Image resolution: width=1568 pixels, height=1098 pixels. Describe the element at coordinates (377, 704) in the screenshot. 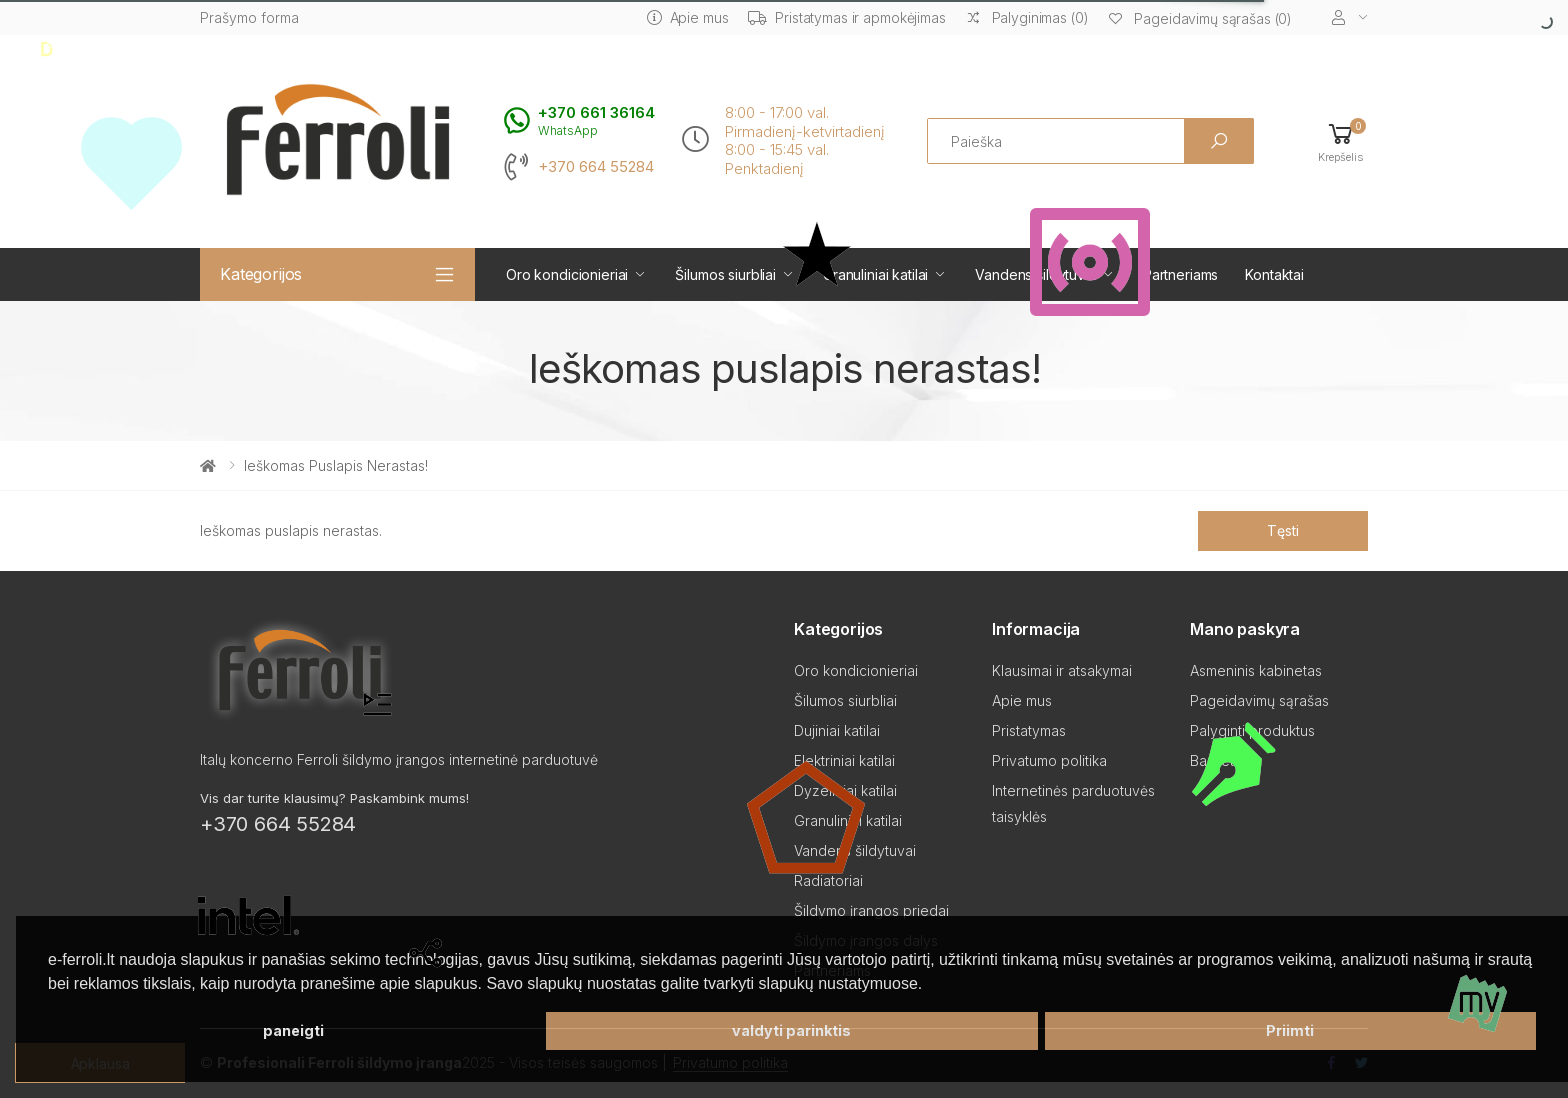

I see `view your playlist` at that location.